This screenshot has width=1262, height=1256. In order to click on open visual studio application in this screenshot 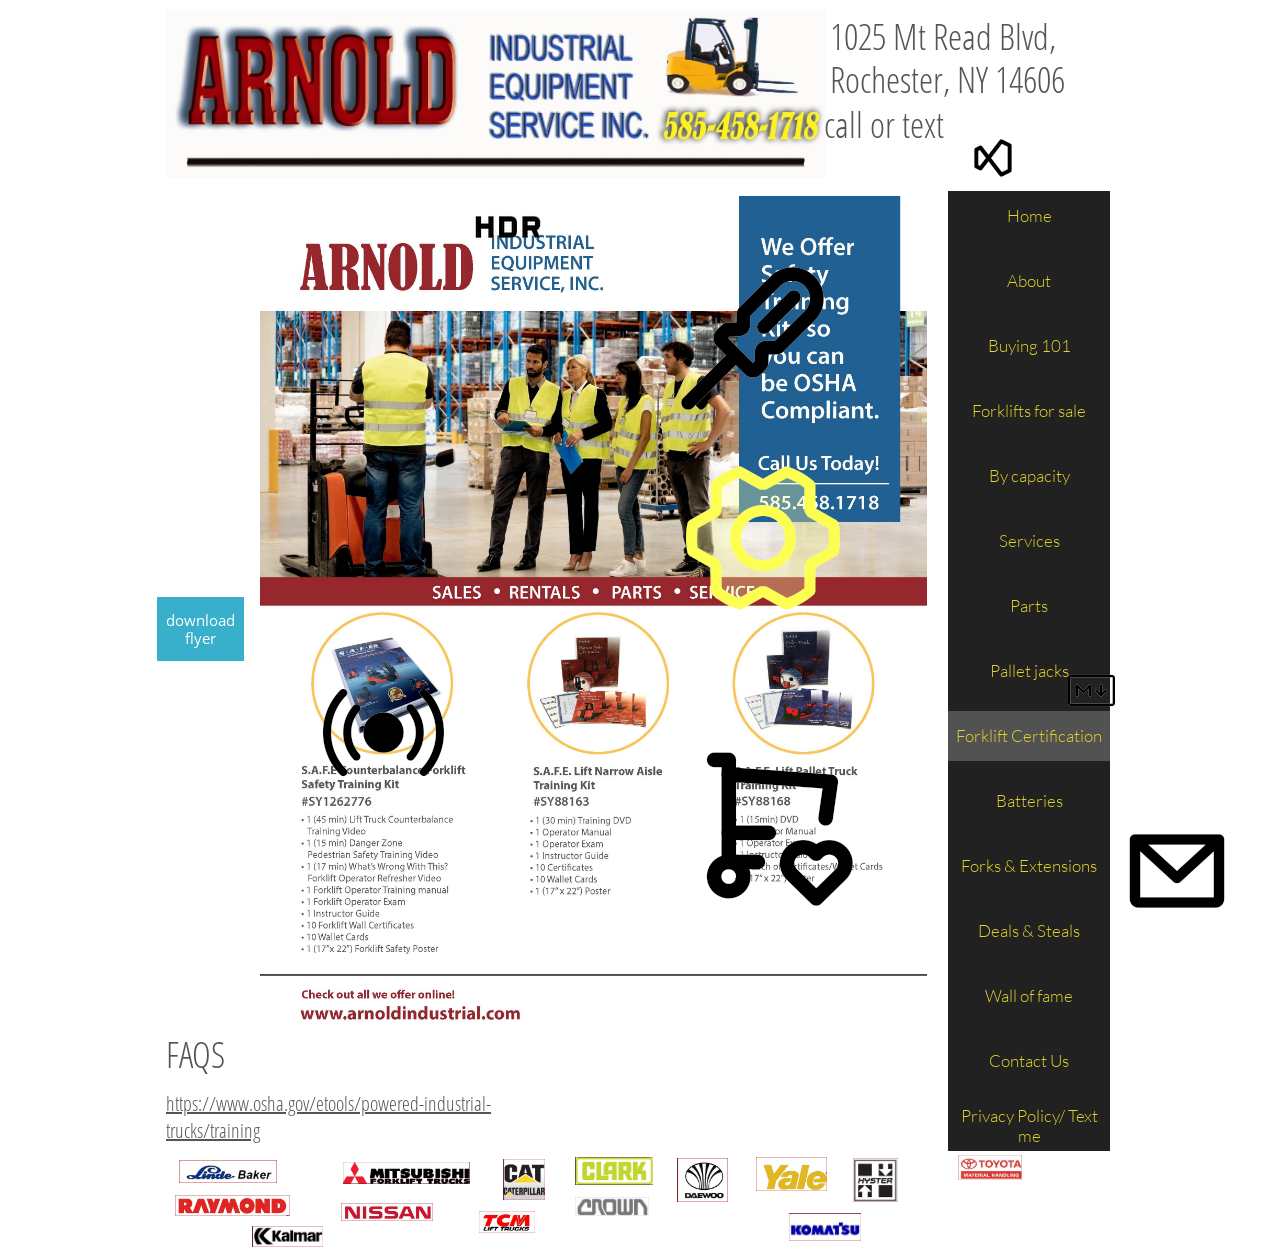, I will do `click(993, 158)`.